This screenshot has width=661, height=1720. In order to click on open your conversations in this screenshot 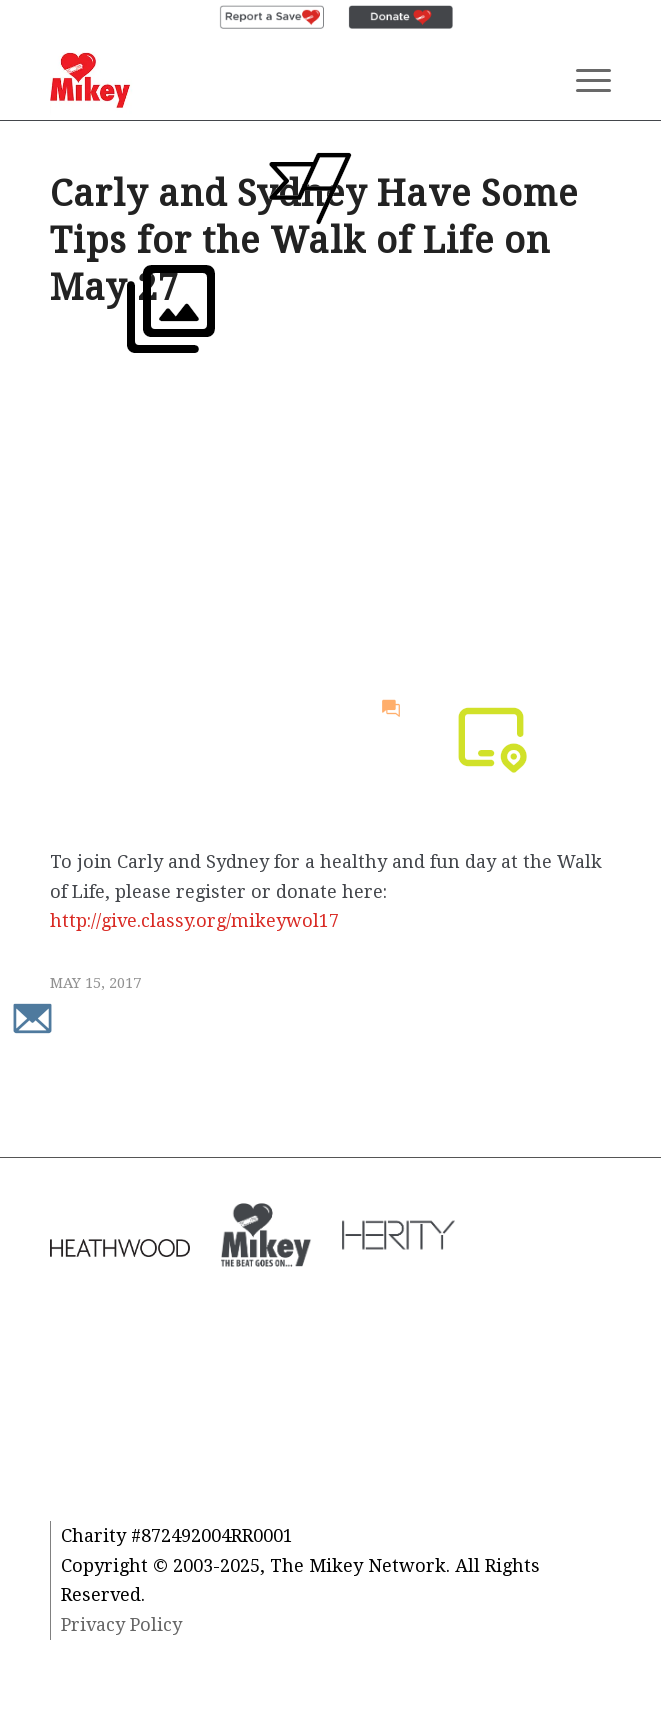, I will do `click(391, 708)`.